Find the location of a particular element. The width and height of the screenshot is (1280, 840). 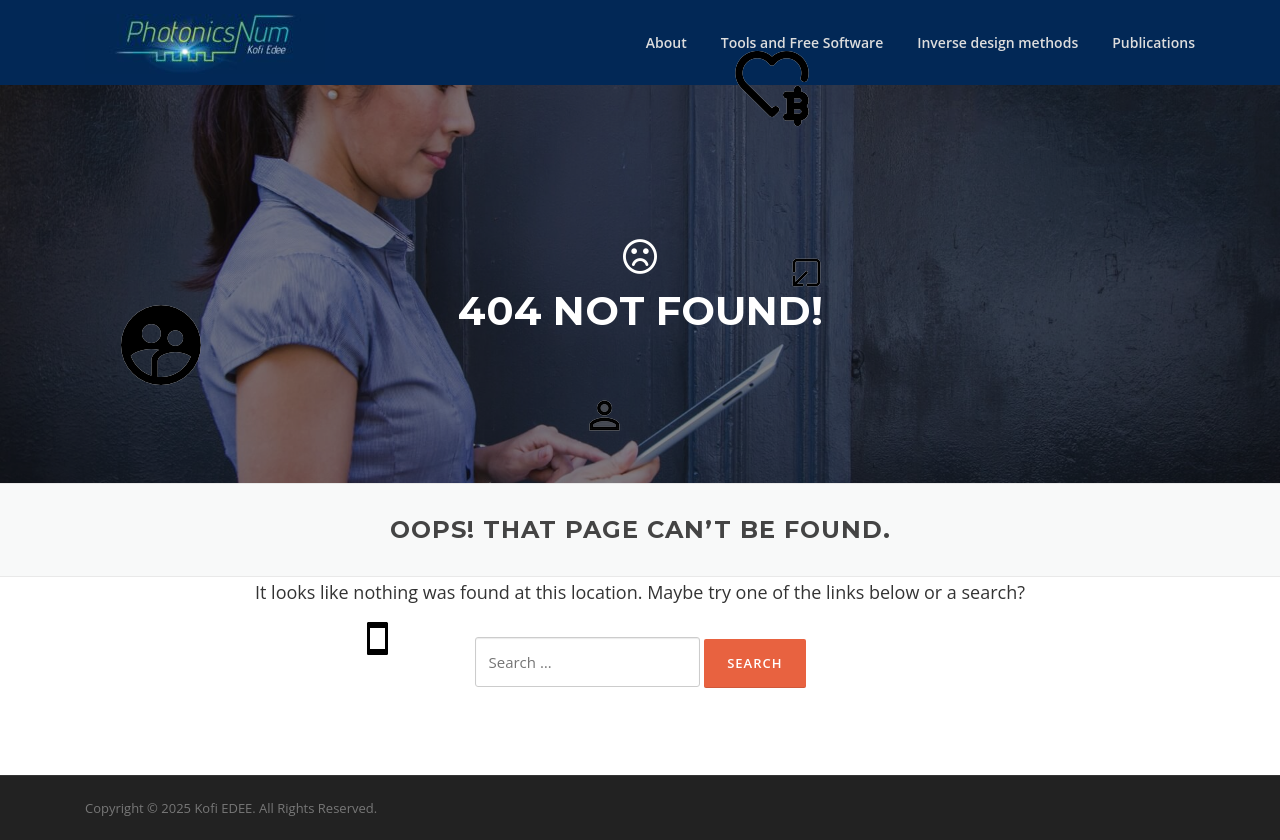

favorite or save a bitcoin transaction is located at coordinates (772, 84).